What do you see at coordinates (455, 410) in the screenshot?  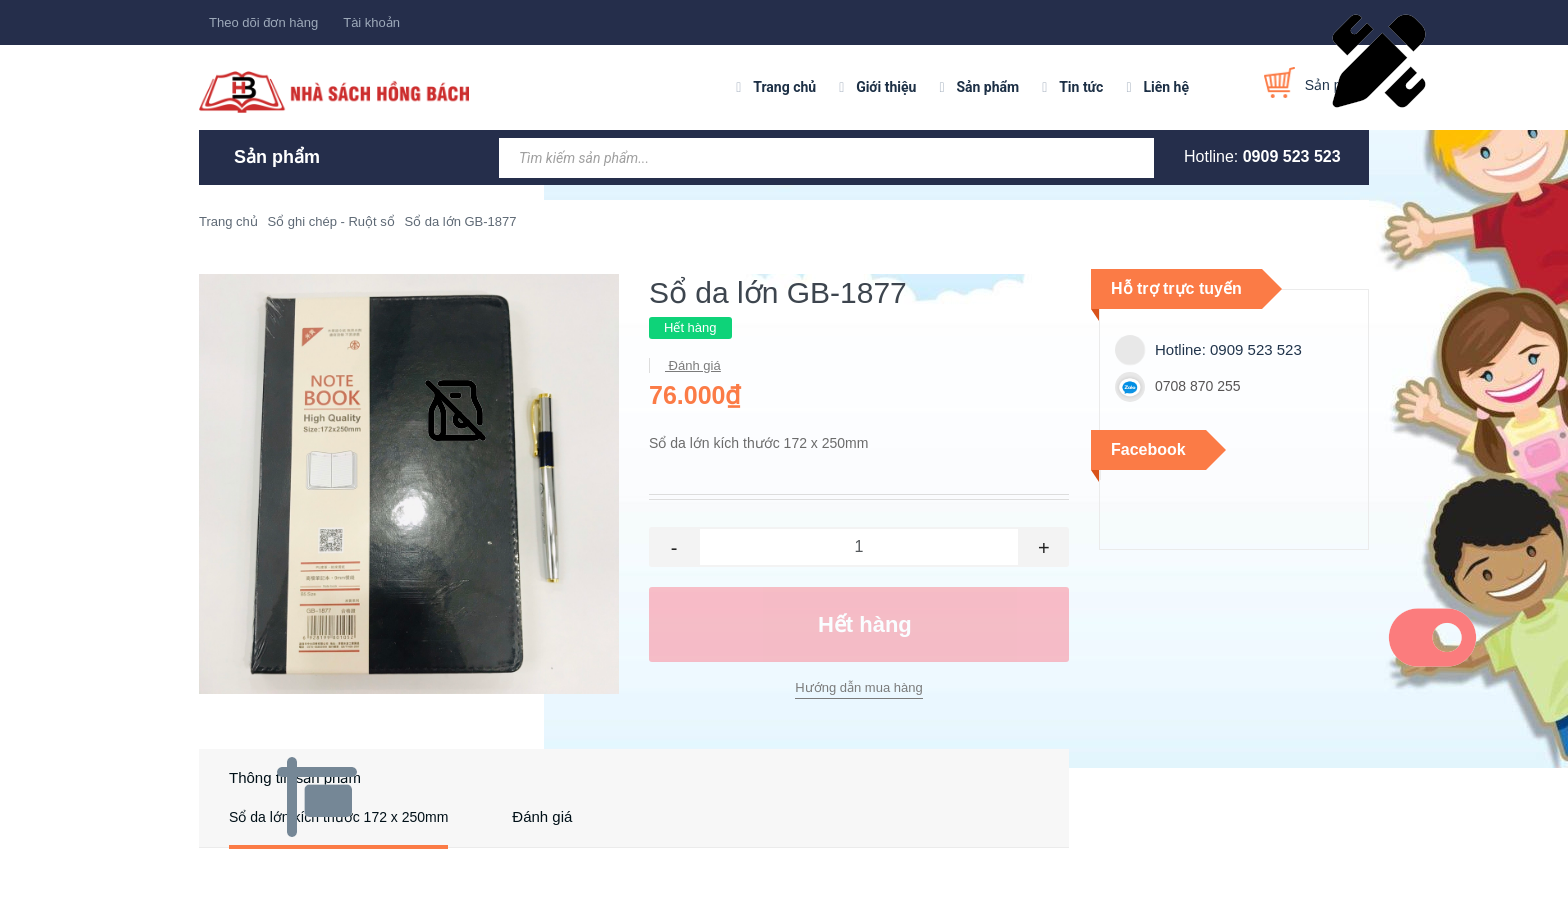 I see `item unavailable for takeout or delivery` at bounding box center [455, 410].